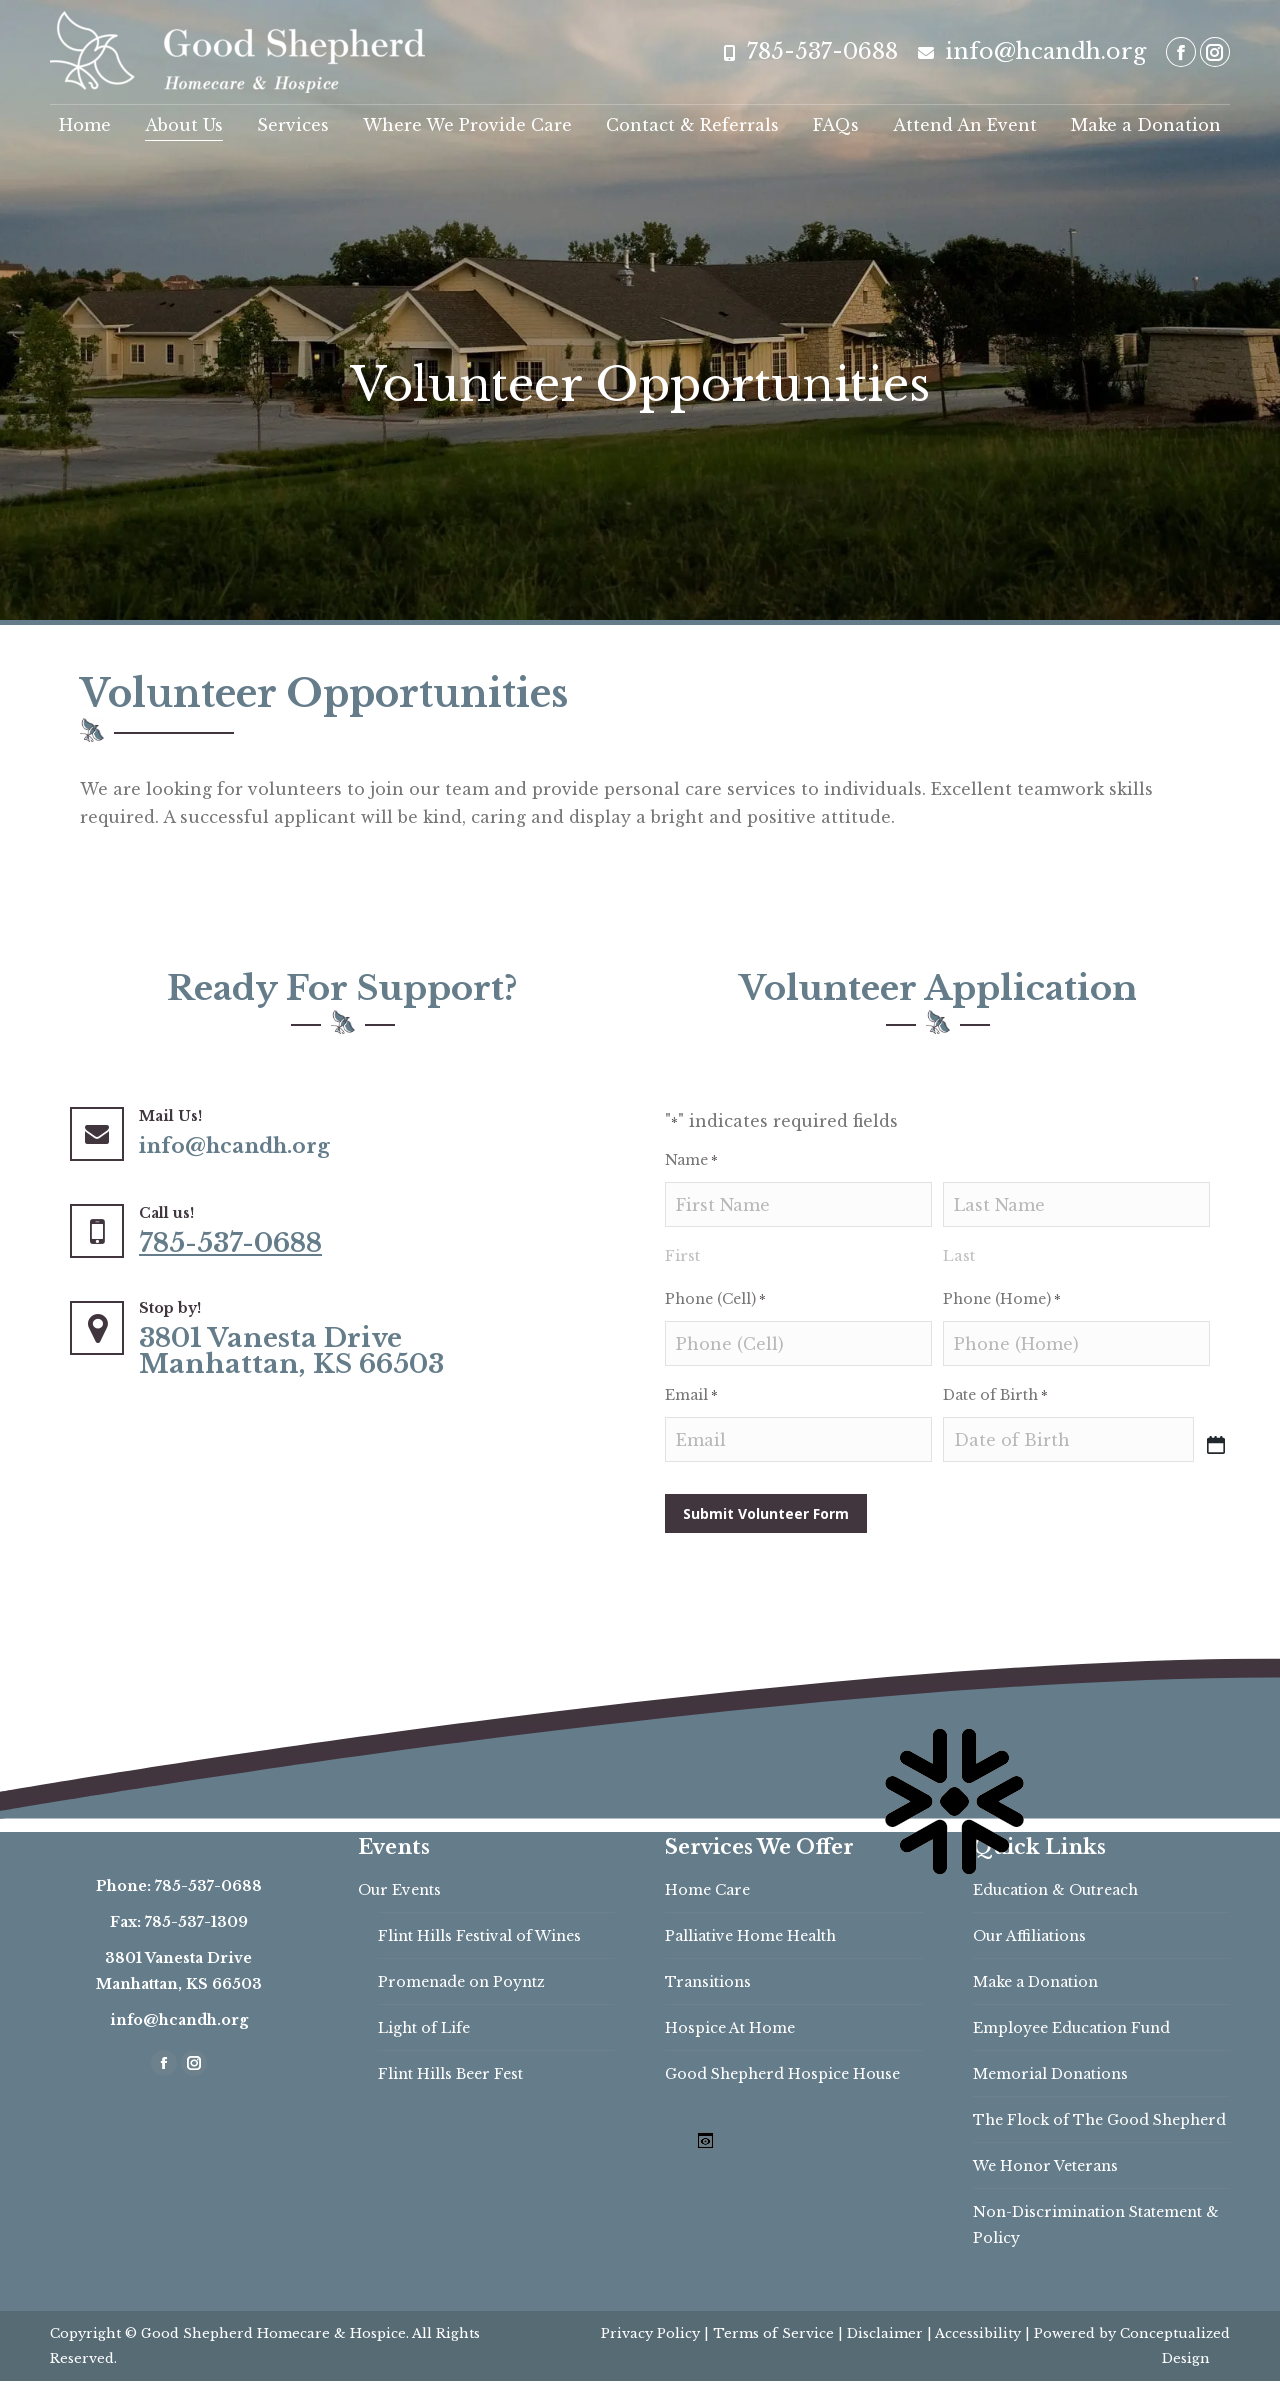  I want to click on preview file or document before opening, so click(705, 2140).